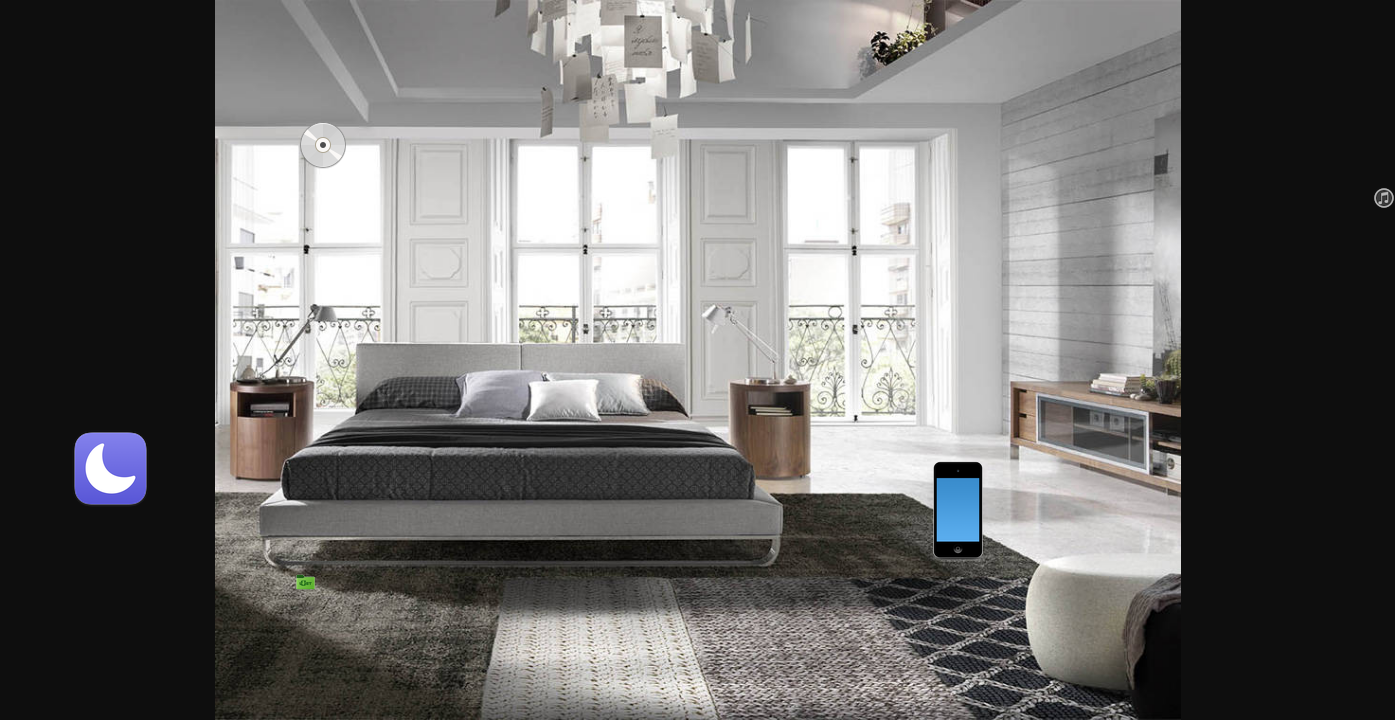 This screenshot has height=720, width=1395. Describe the element at coordinates (305, 582) in the screenshot. I see `open uGet download manager folder` at that location.